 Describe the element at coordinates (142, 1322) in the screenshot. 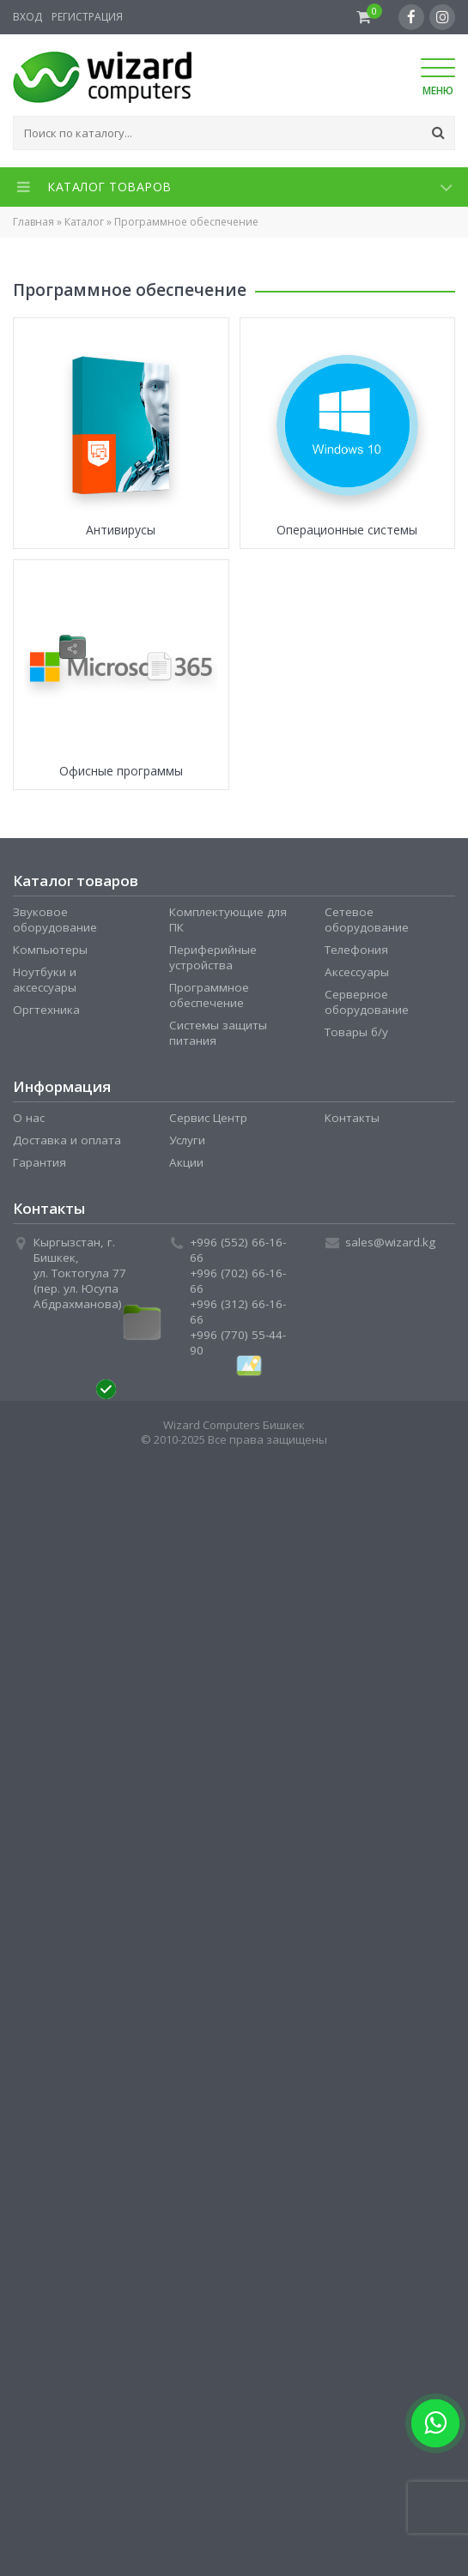

I see `open a folder to view its contents` at that location.